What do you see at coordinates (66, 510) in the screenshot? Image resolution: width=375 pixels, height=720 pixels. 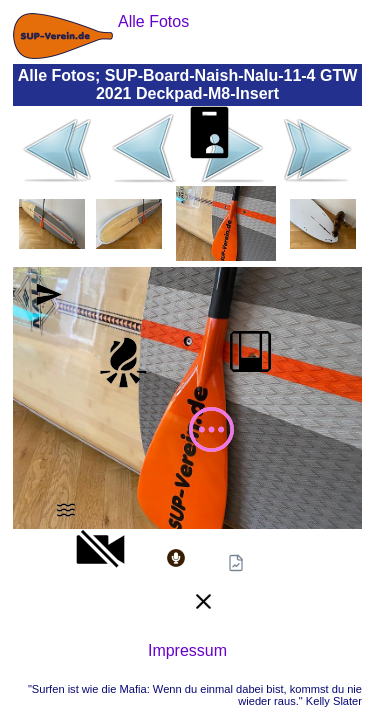 I see `indicates water or aquatic features` at bounding box center [66, 510].